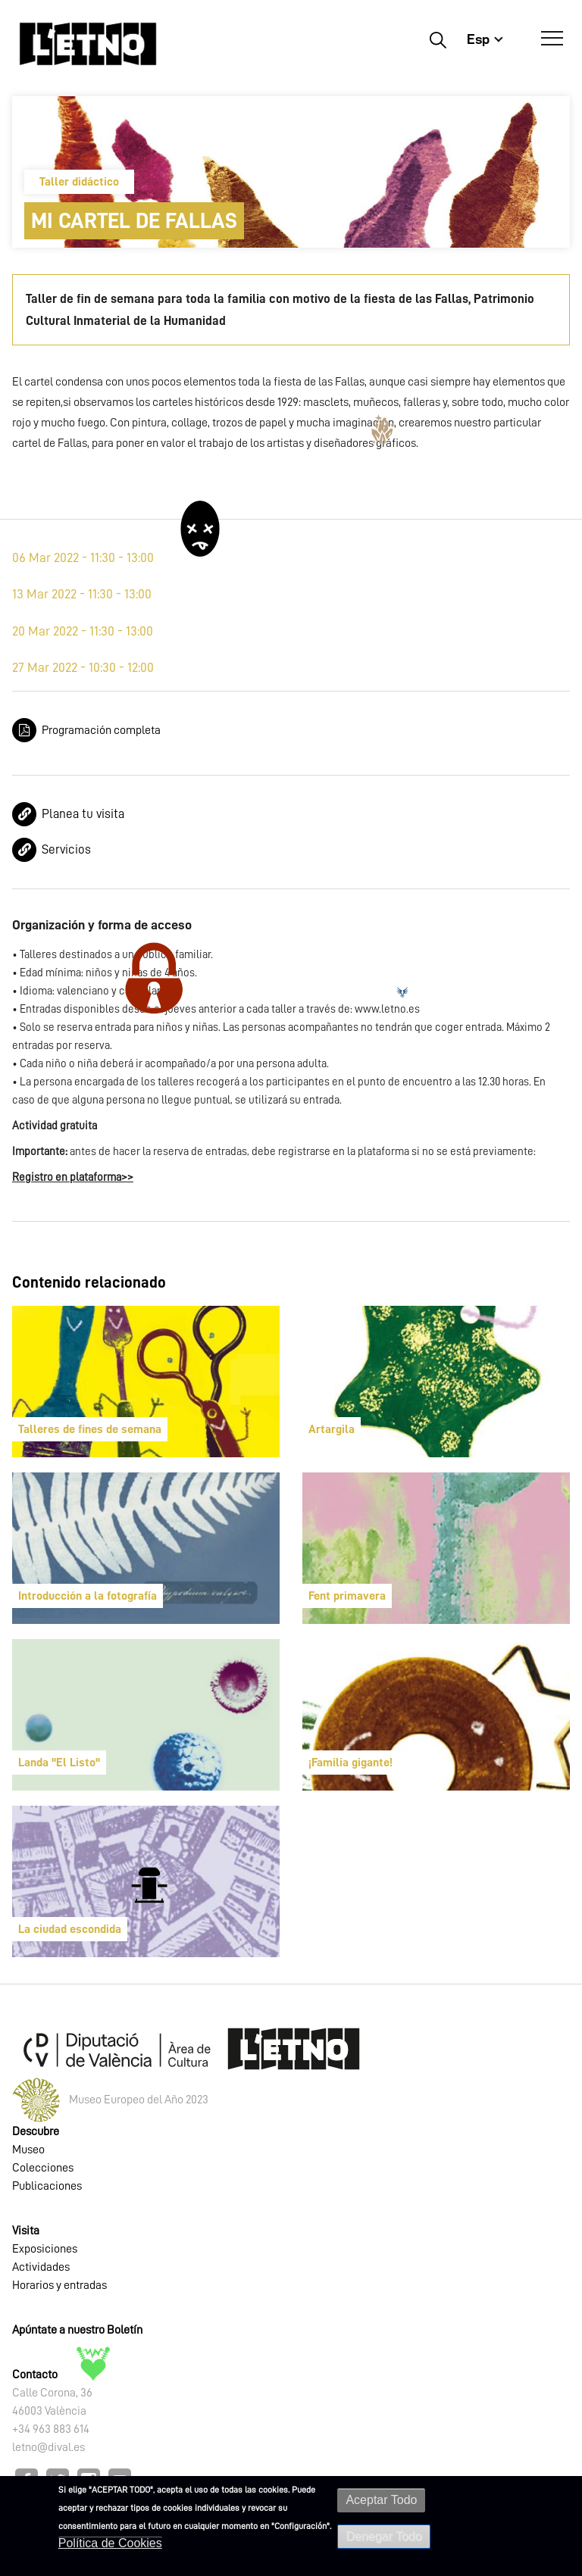 The image size is (582, 2576). What do you see at coordinates (149, 1884) in the screenshot?
I see `indicates a docking or mooring point in a nautical game` at bounding box center [149, 1884].